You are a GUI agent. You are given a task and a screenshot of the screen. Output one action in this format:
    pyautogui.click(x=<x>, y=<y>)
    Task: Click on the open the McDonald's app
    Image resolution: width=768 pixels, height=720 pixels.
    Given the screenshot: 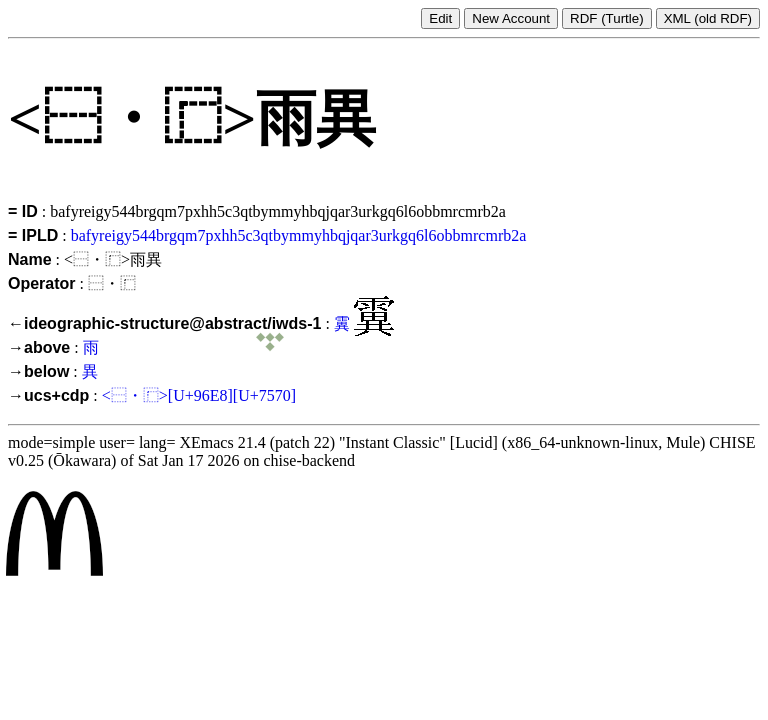 What is the action you would take?
    pyautogui.click(x=54, y=533)
    